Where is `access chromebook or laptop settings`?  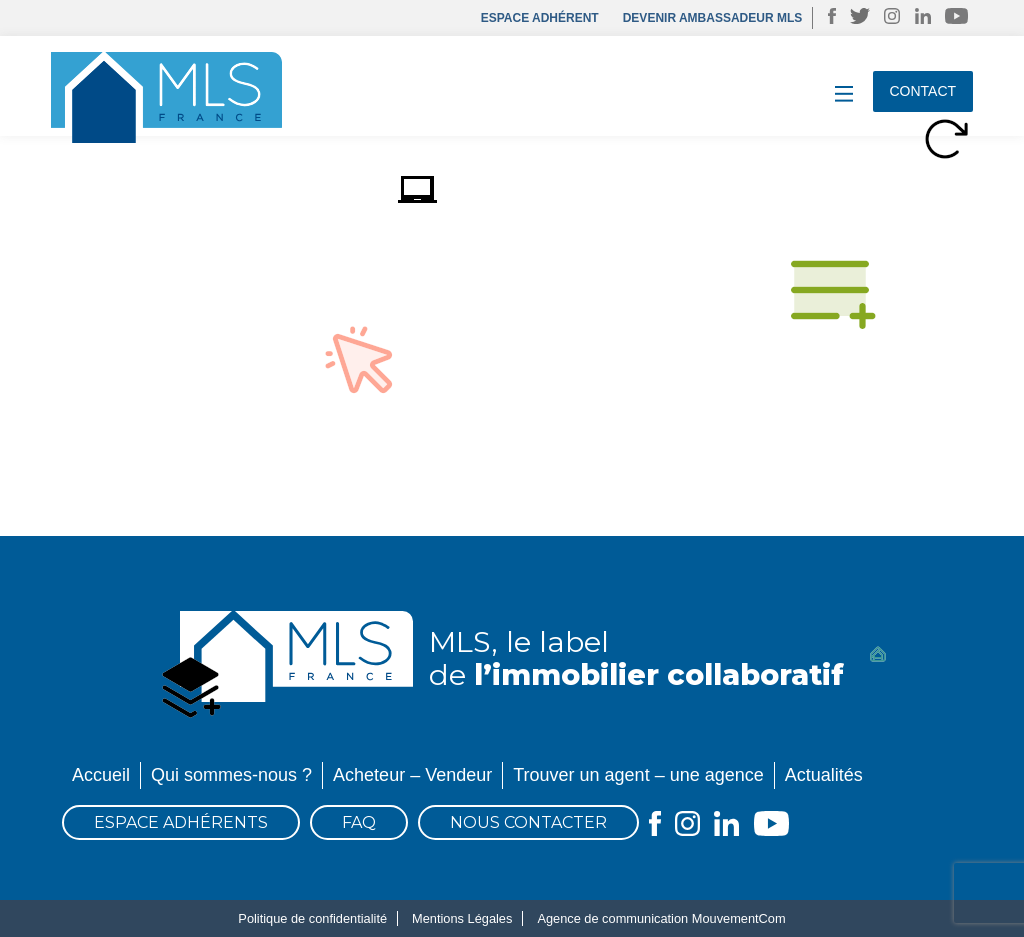
access chromebook or laptop settings is located at coordinates (417, 190).